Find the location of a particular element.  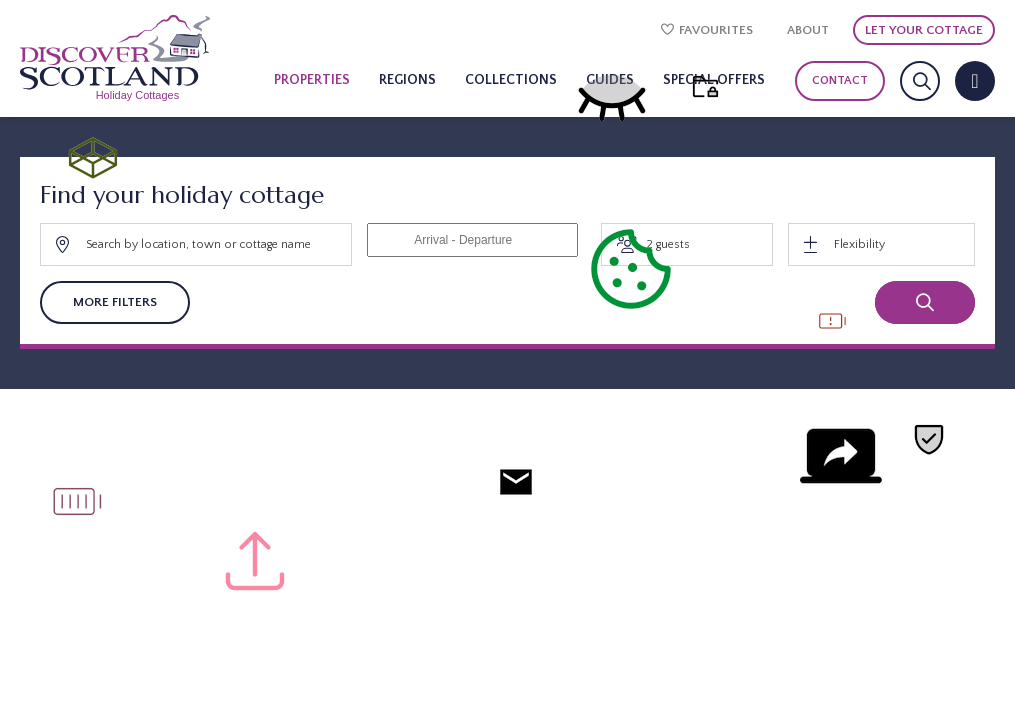

indicates battery is fully charged is located at coordinates (76, 501).